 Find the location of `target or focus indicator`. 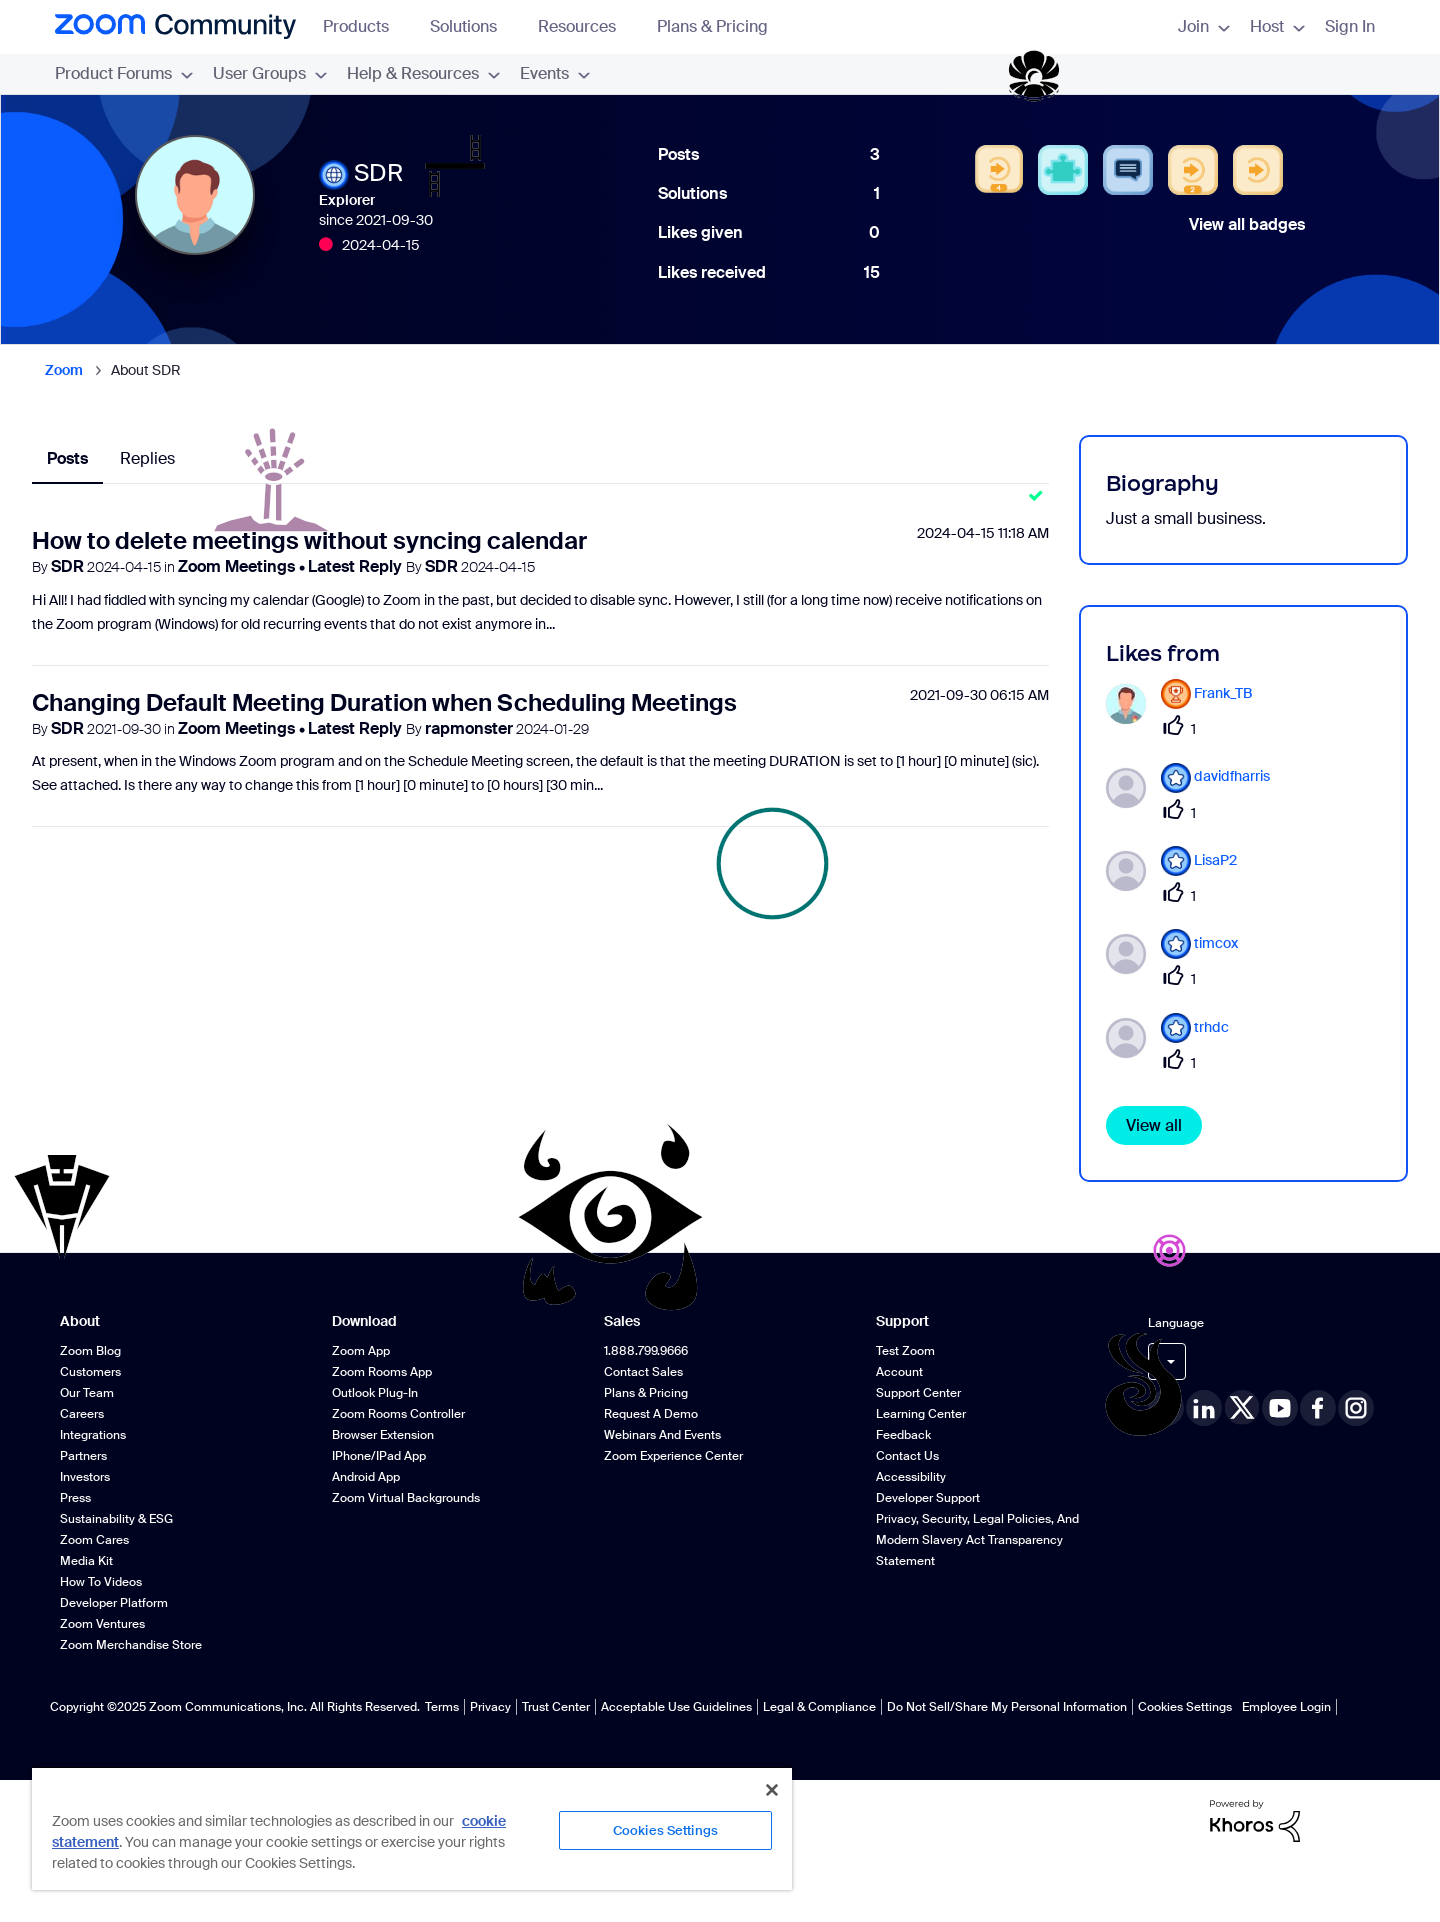

target or focus indicator is located at coordinates (1169, 1250).